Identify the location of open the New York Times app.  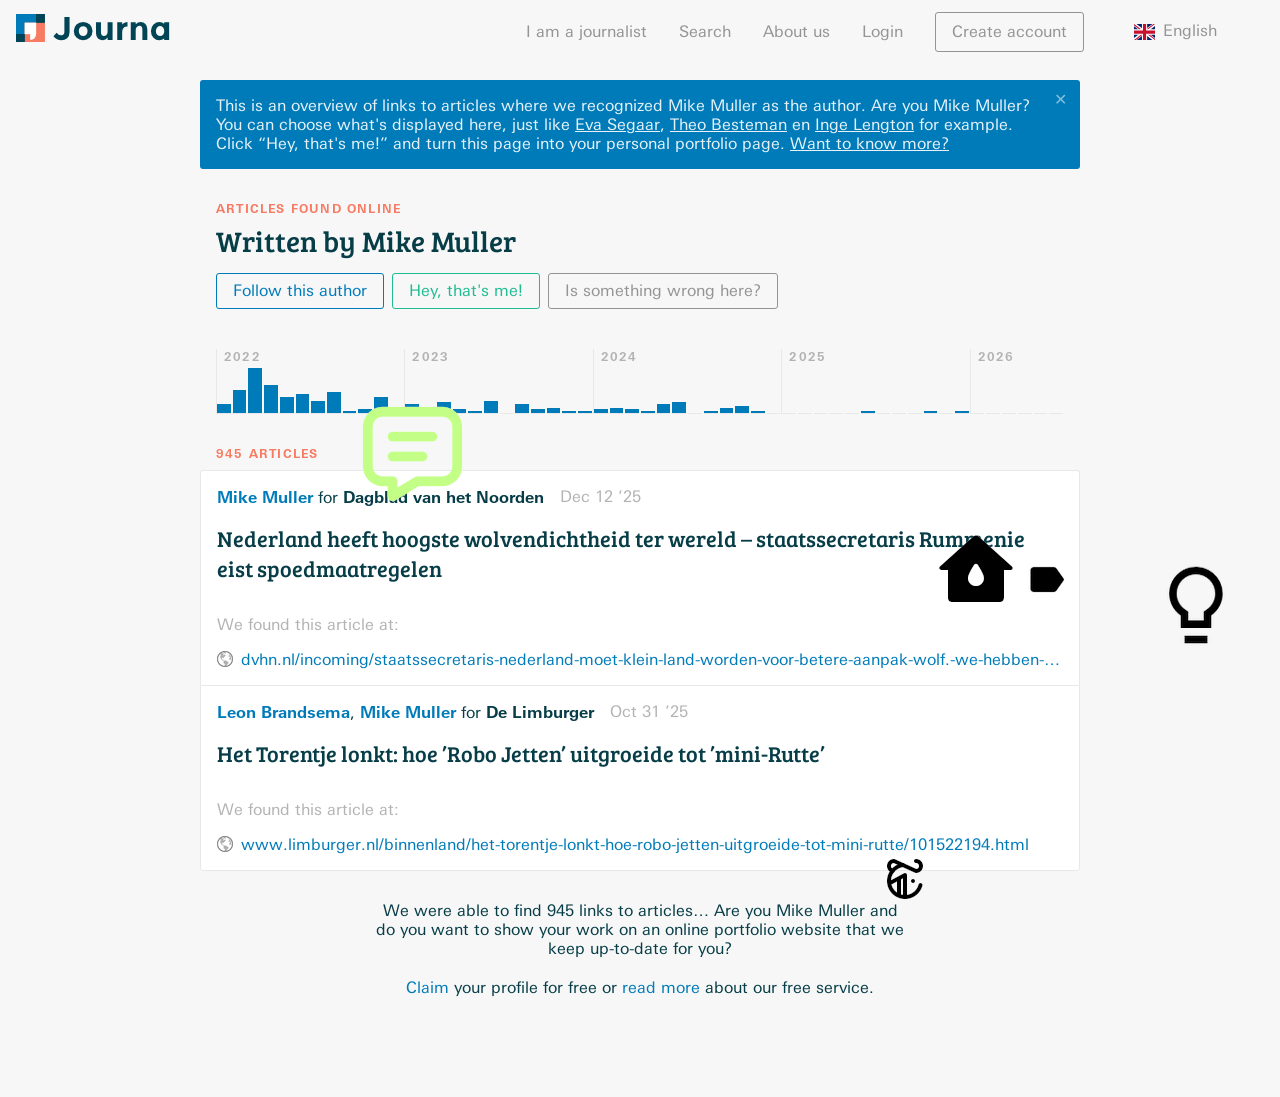
(905, 879).